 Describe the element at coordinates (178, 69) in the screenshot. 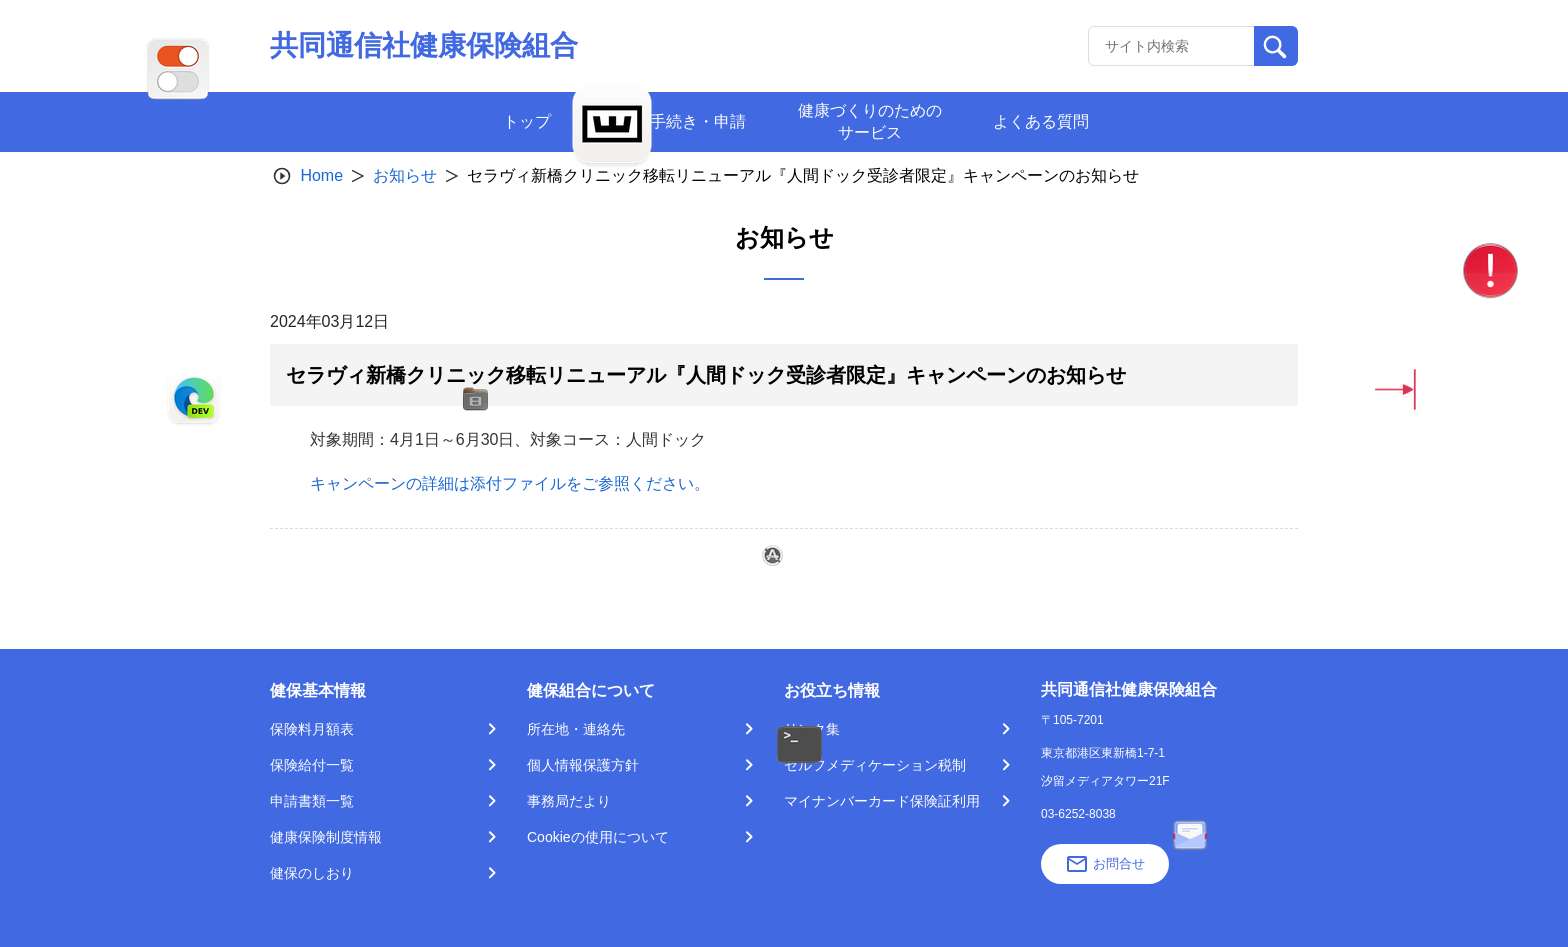

I see `open system tweaks or settings app` at that location.